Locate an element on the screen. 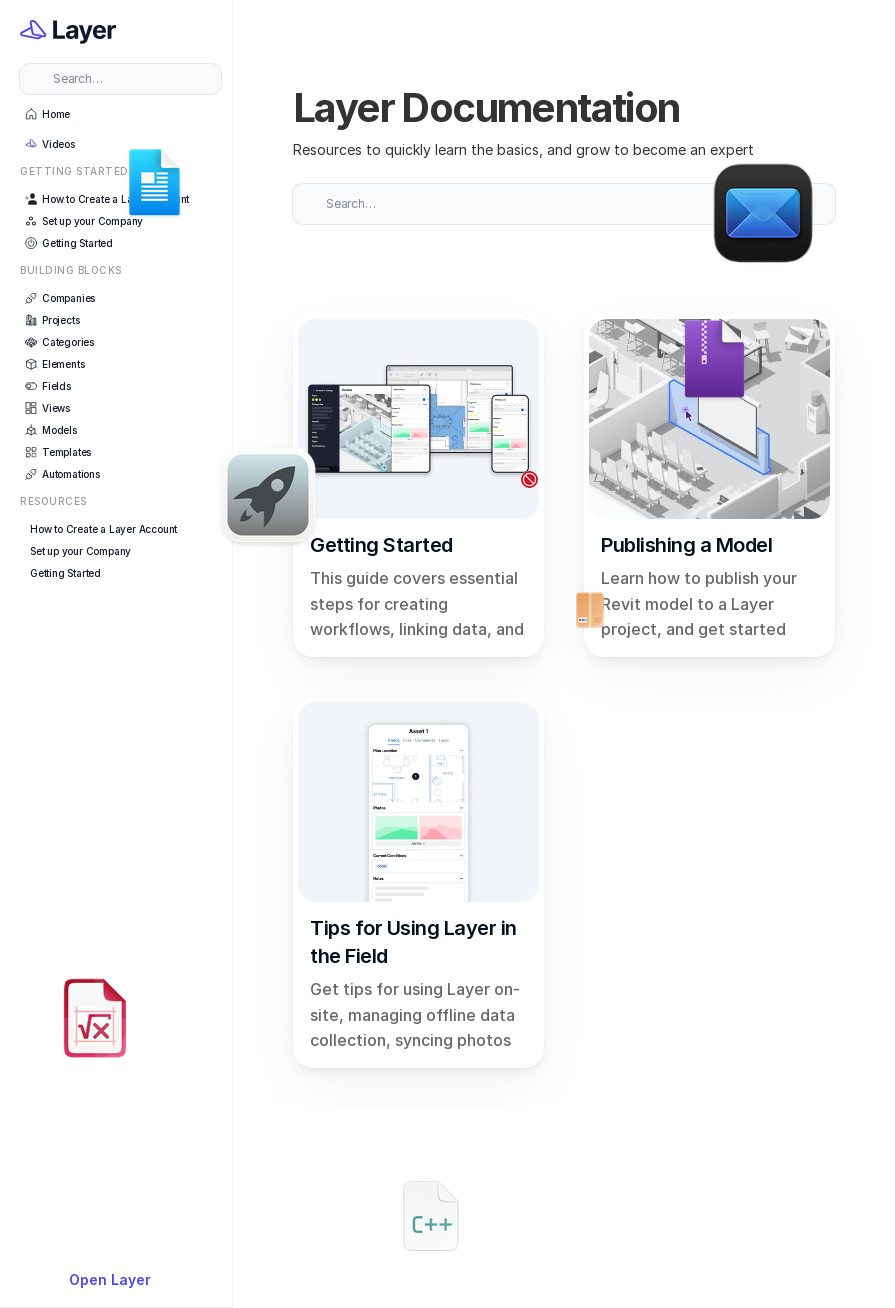 The height and width of the screenshot is (1308, 895). a compressed bzip archive file is located at coordinates (714, 360).